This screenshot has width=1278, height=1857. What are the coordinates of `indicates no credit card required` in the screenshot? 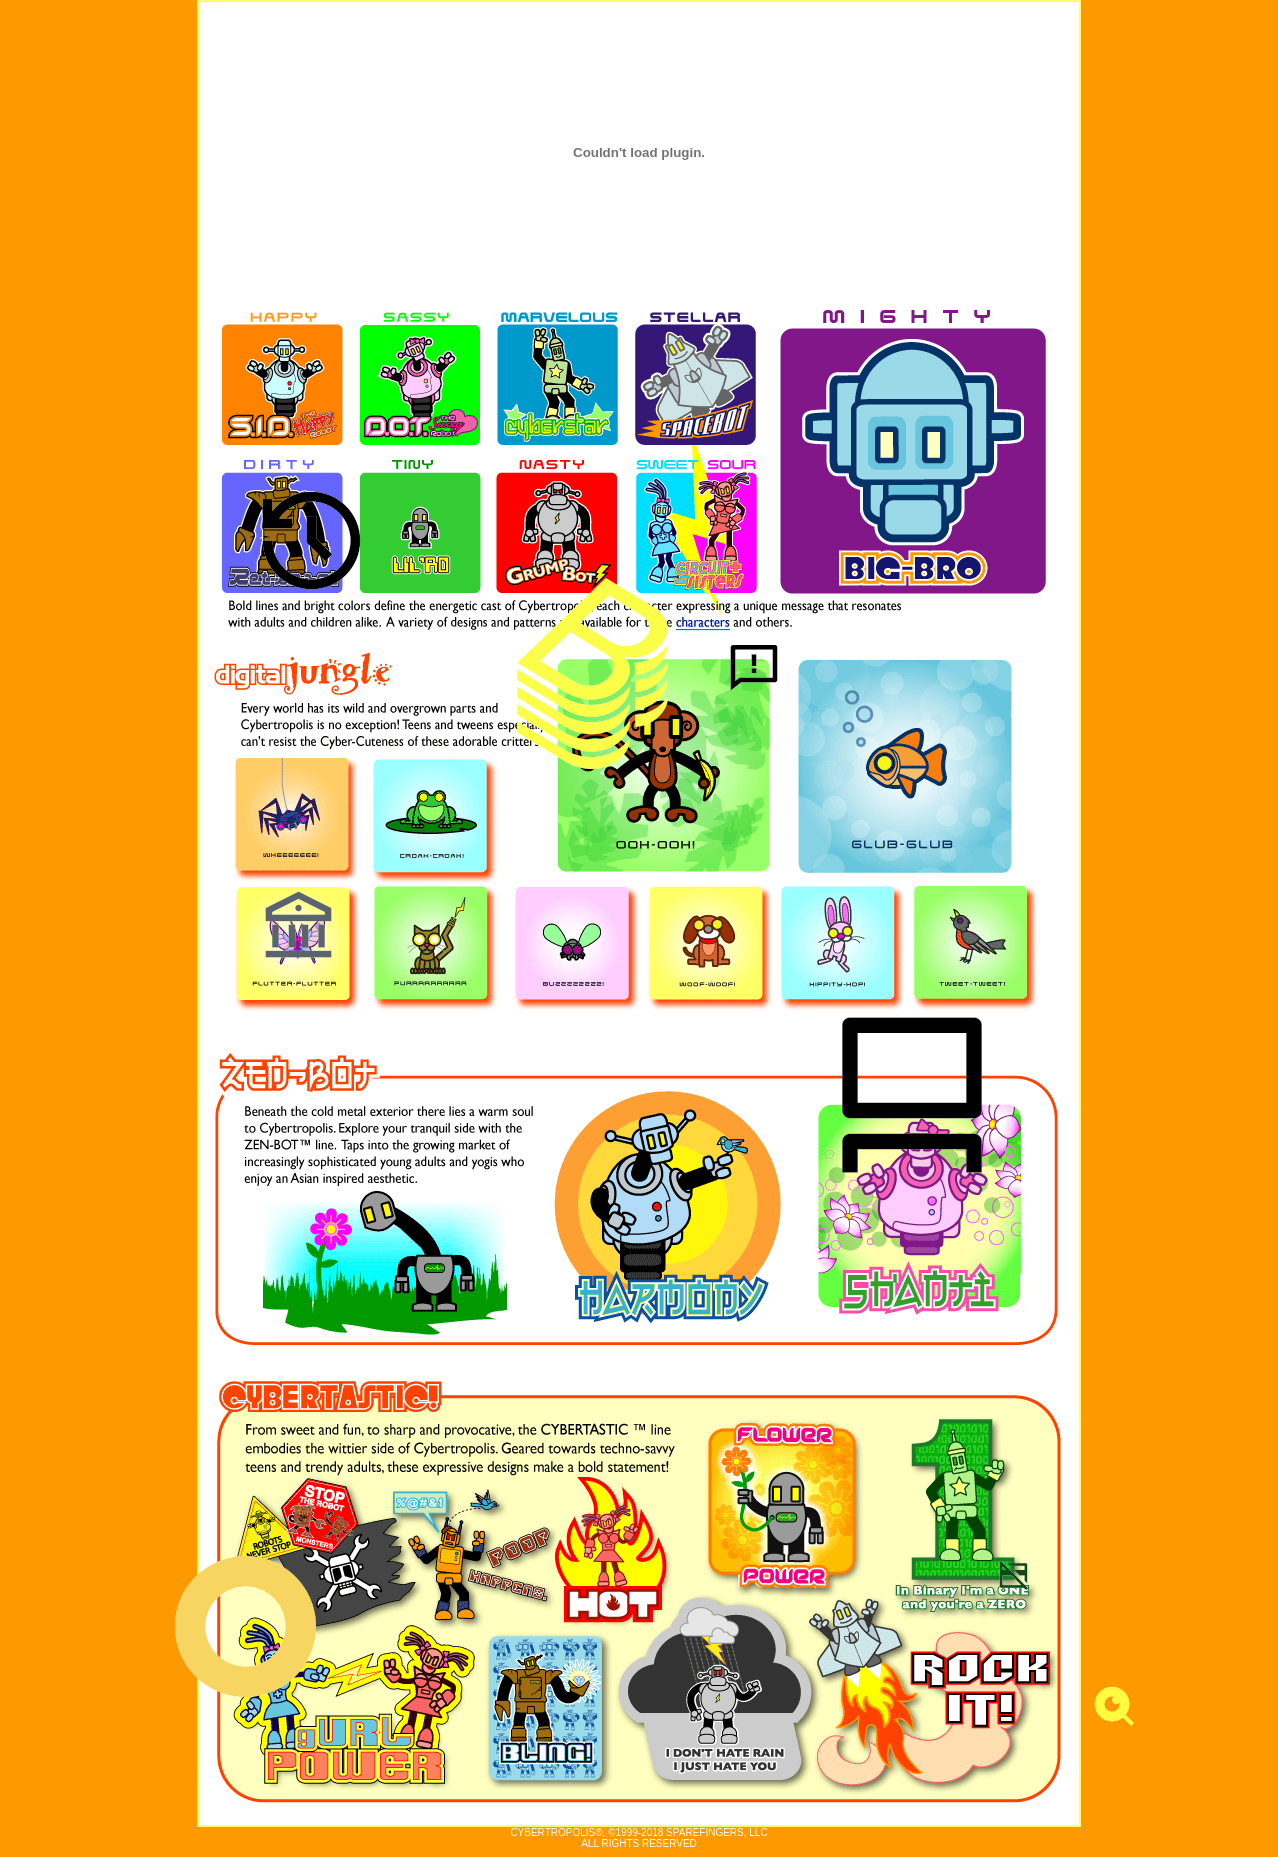 It's located at (1013, 1575).